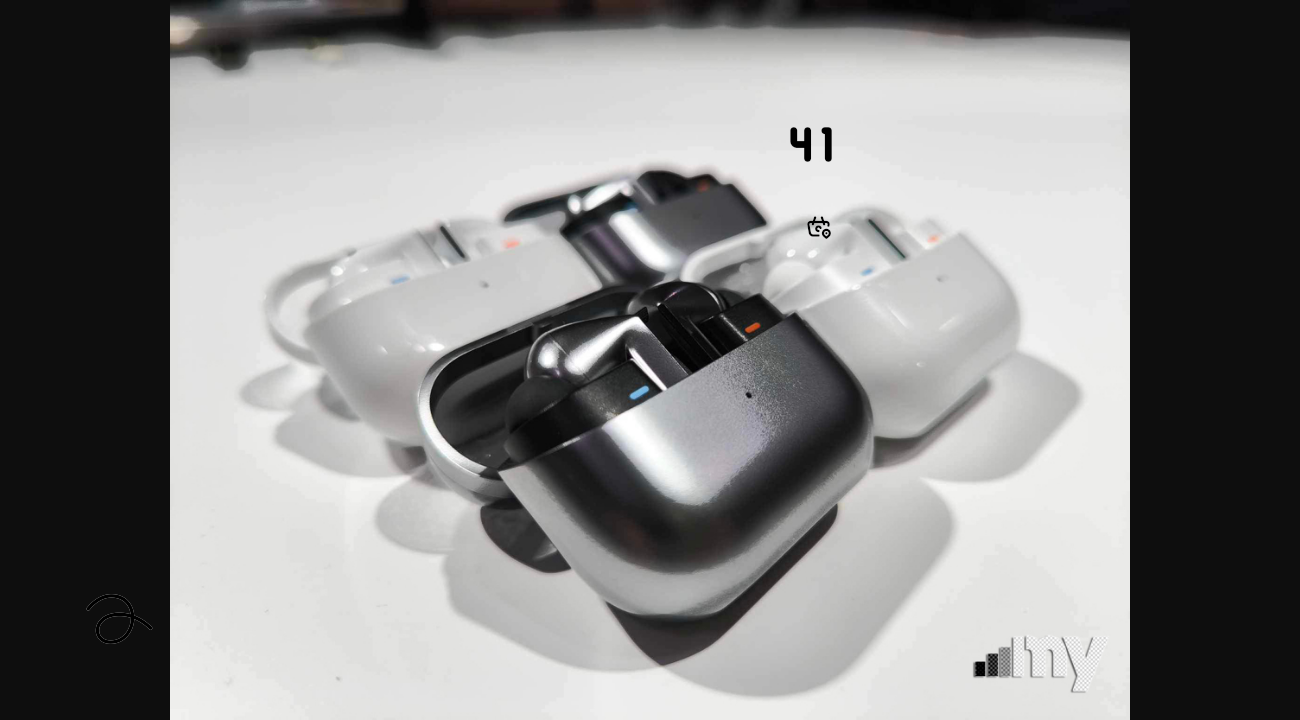  Describe the element at coordinates (818, 226) in the screenshot. I see `view pickup location for your basket` at that location.